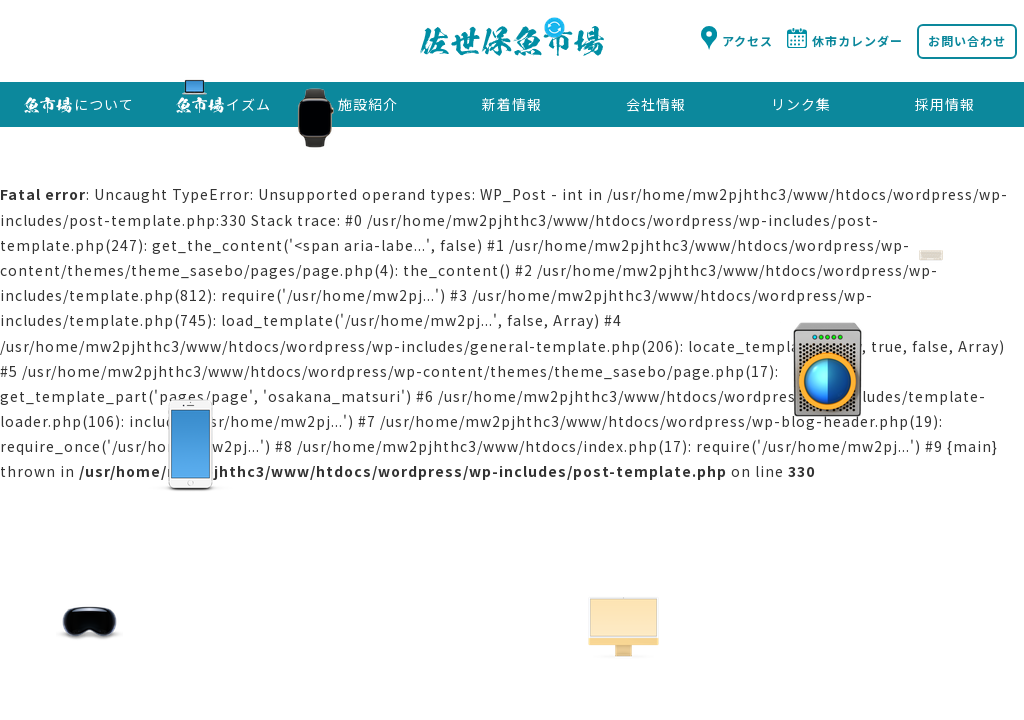 The height and width of the screenshot is (720, 1024). I want to click on apple vision pro headset device icon, so click(89, 621).